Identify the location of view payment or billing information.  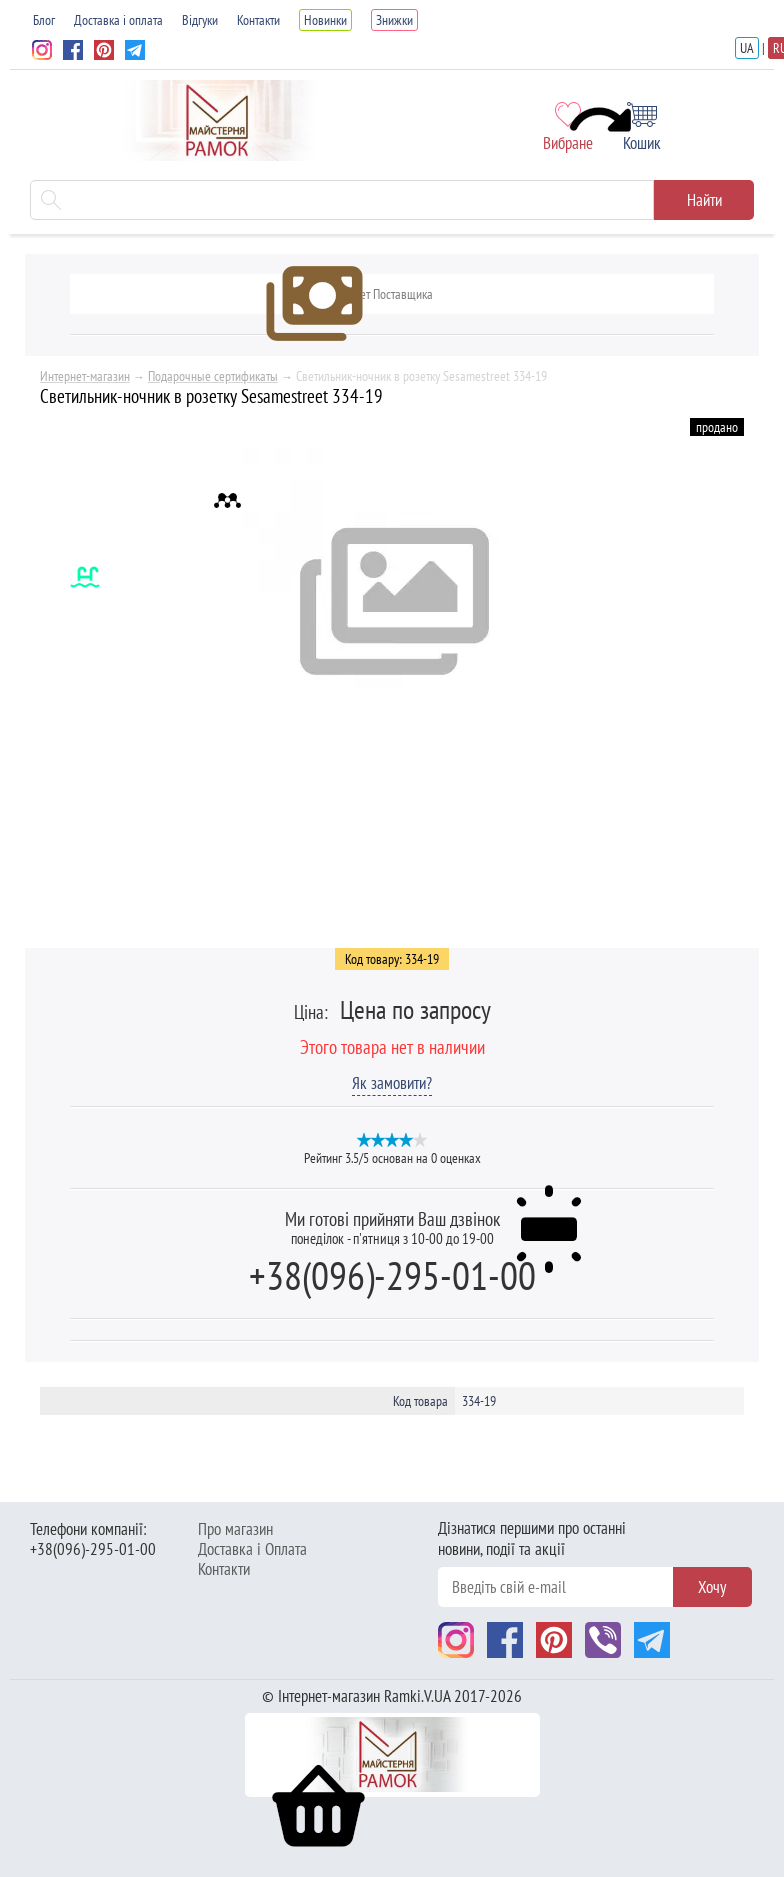
(314, 303).